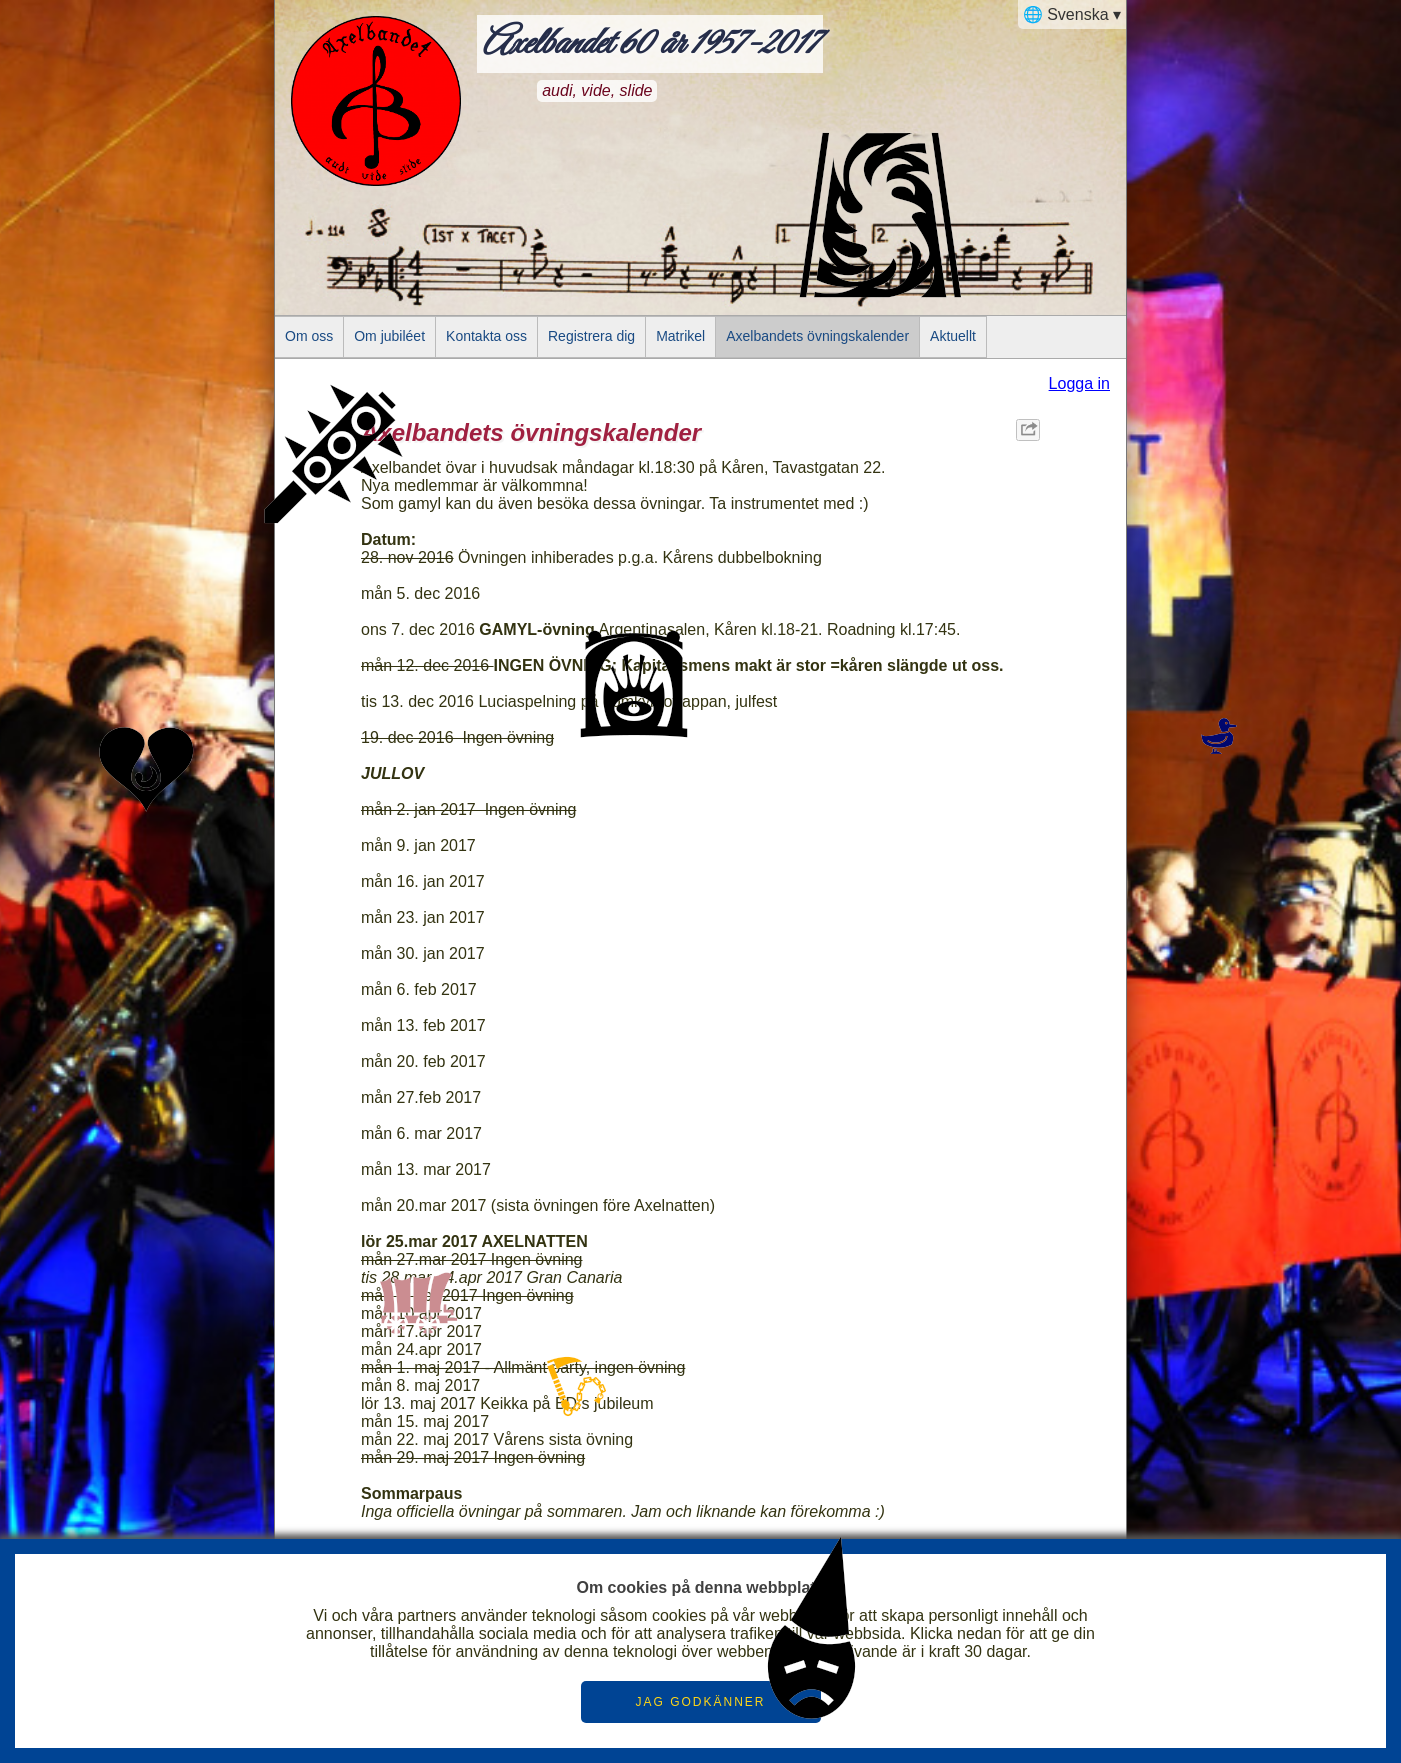  I want to click on enter a magical portal or gateway, so click(880, 215).